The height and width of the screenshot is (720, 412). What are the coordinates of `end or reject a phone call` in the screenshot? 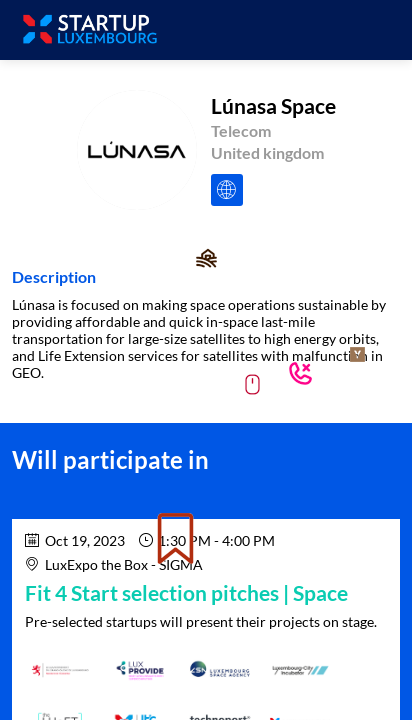 It's located at (301, 373).